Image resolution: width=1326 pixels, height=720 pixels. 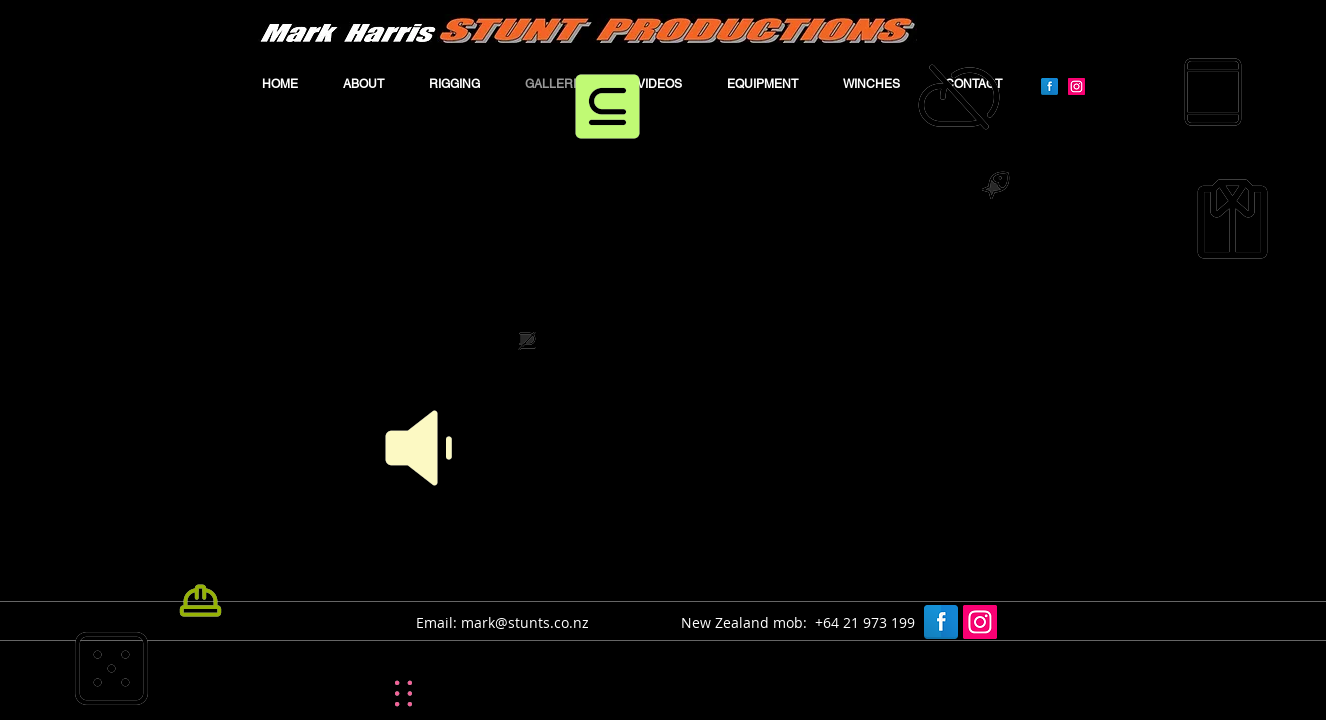 What do you see at coordinates (403, 693) in the screenshot?
I see `drag to reorder items in a list` at bounding box center [403, 693].